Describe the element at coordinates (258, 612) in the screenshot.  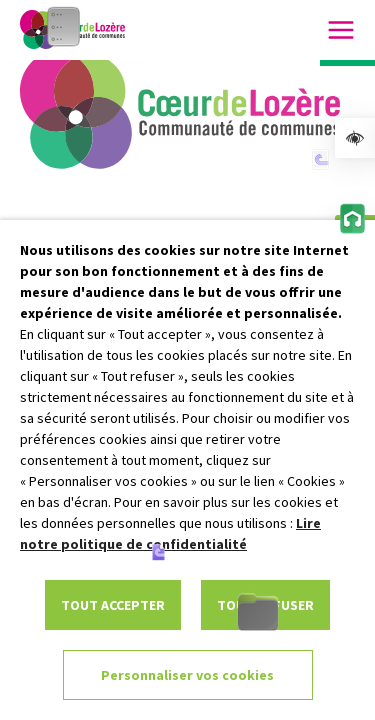
I see `open a folder to view its contents` at that location.